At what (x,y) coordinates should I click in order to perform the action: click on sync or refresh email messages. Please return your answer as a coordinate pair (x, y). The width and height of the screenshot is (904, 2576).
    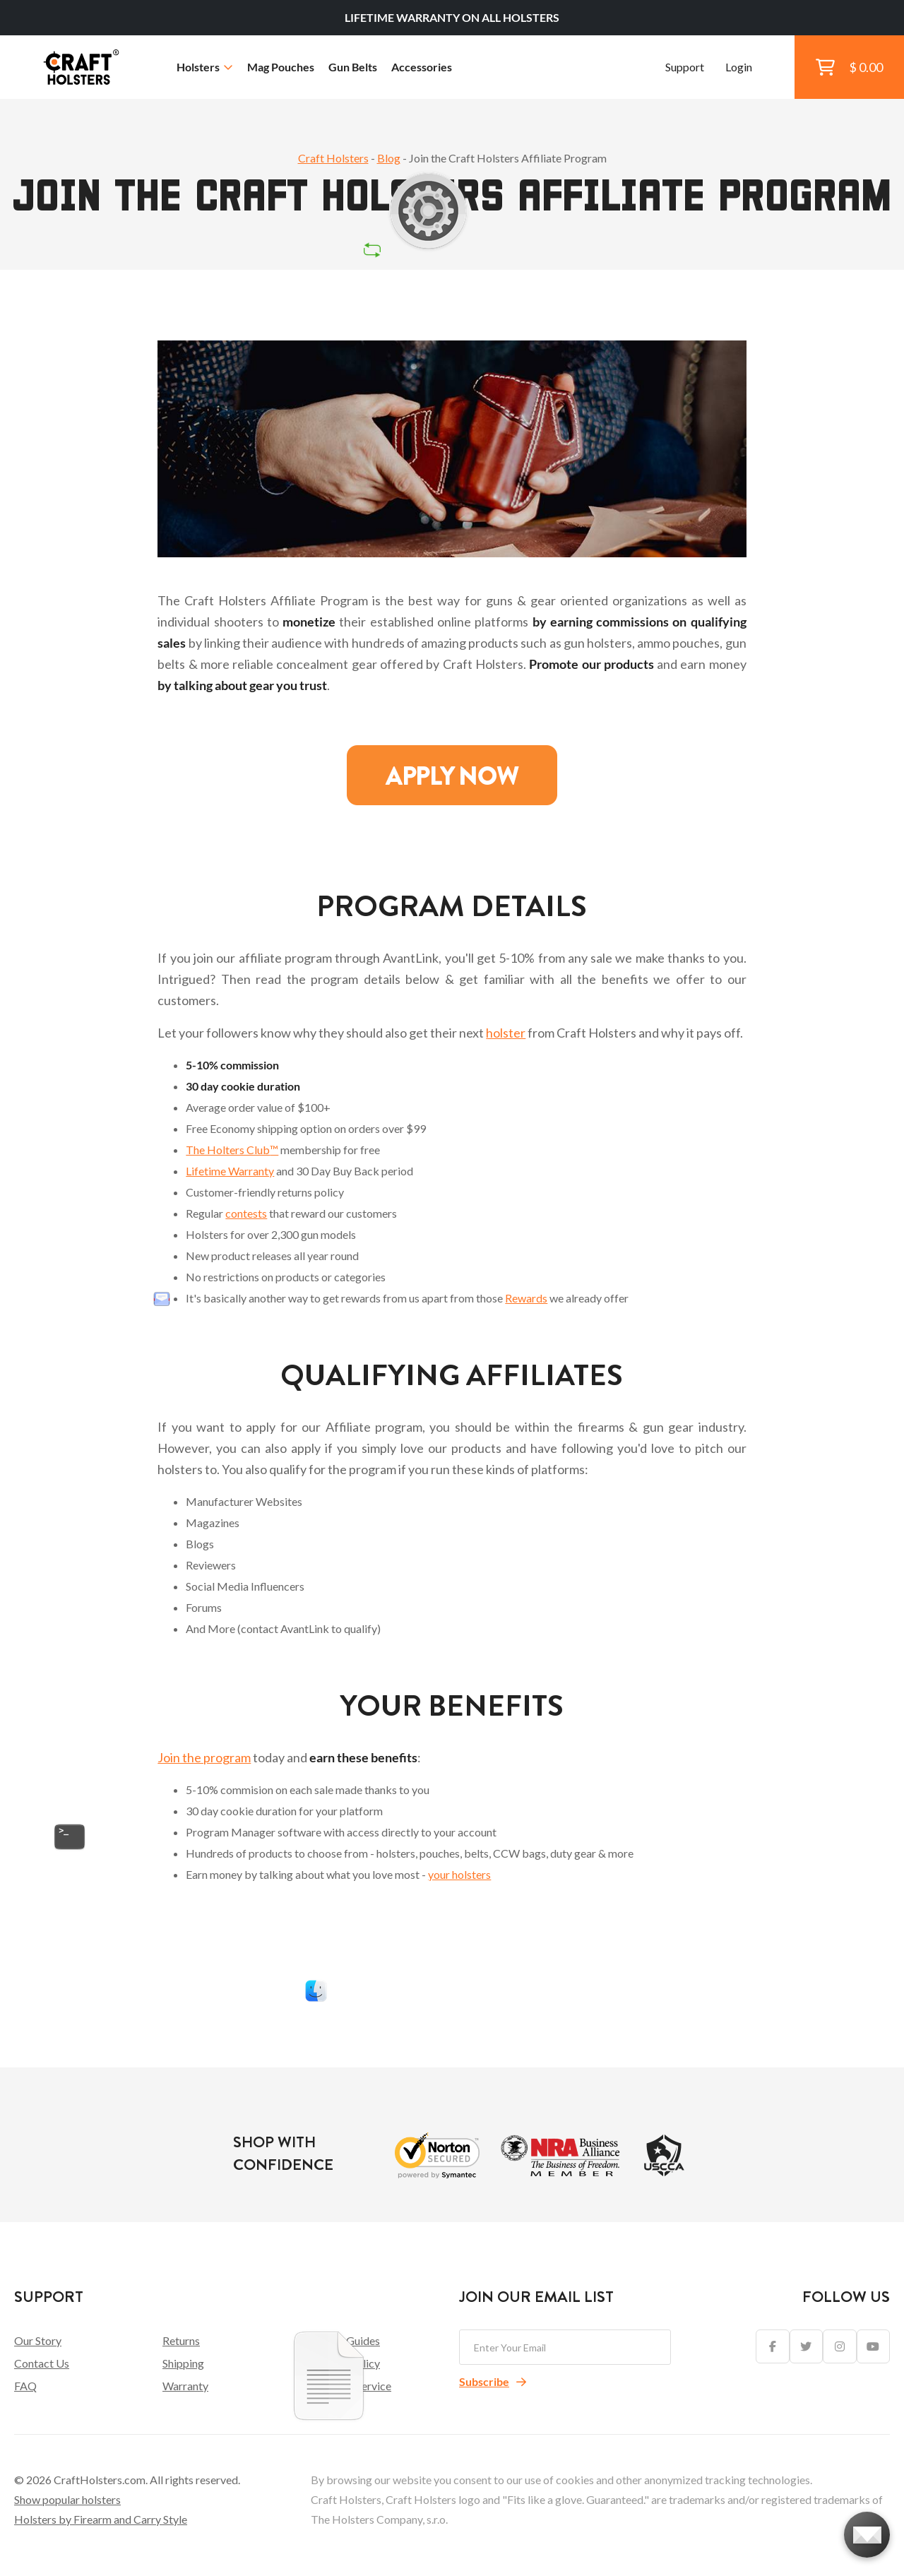
    Looking at the image, I should click on (372, 250).